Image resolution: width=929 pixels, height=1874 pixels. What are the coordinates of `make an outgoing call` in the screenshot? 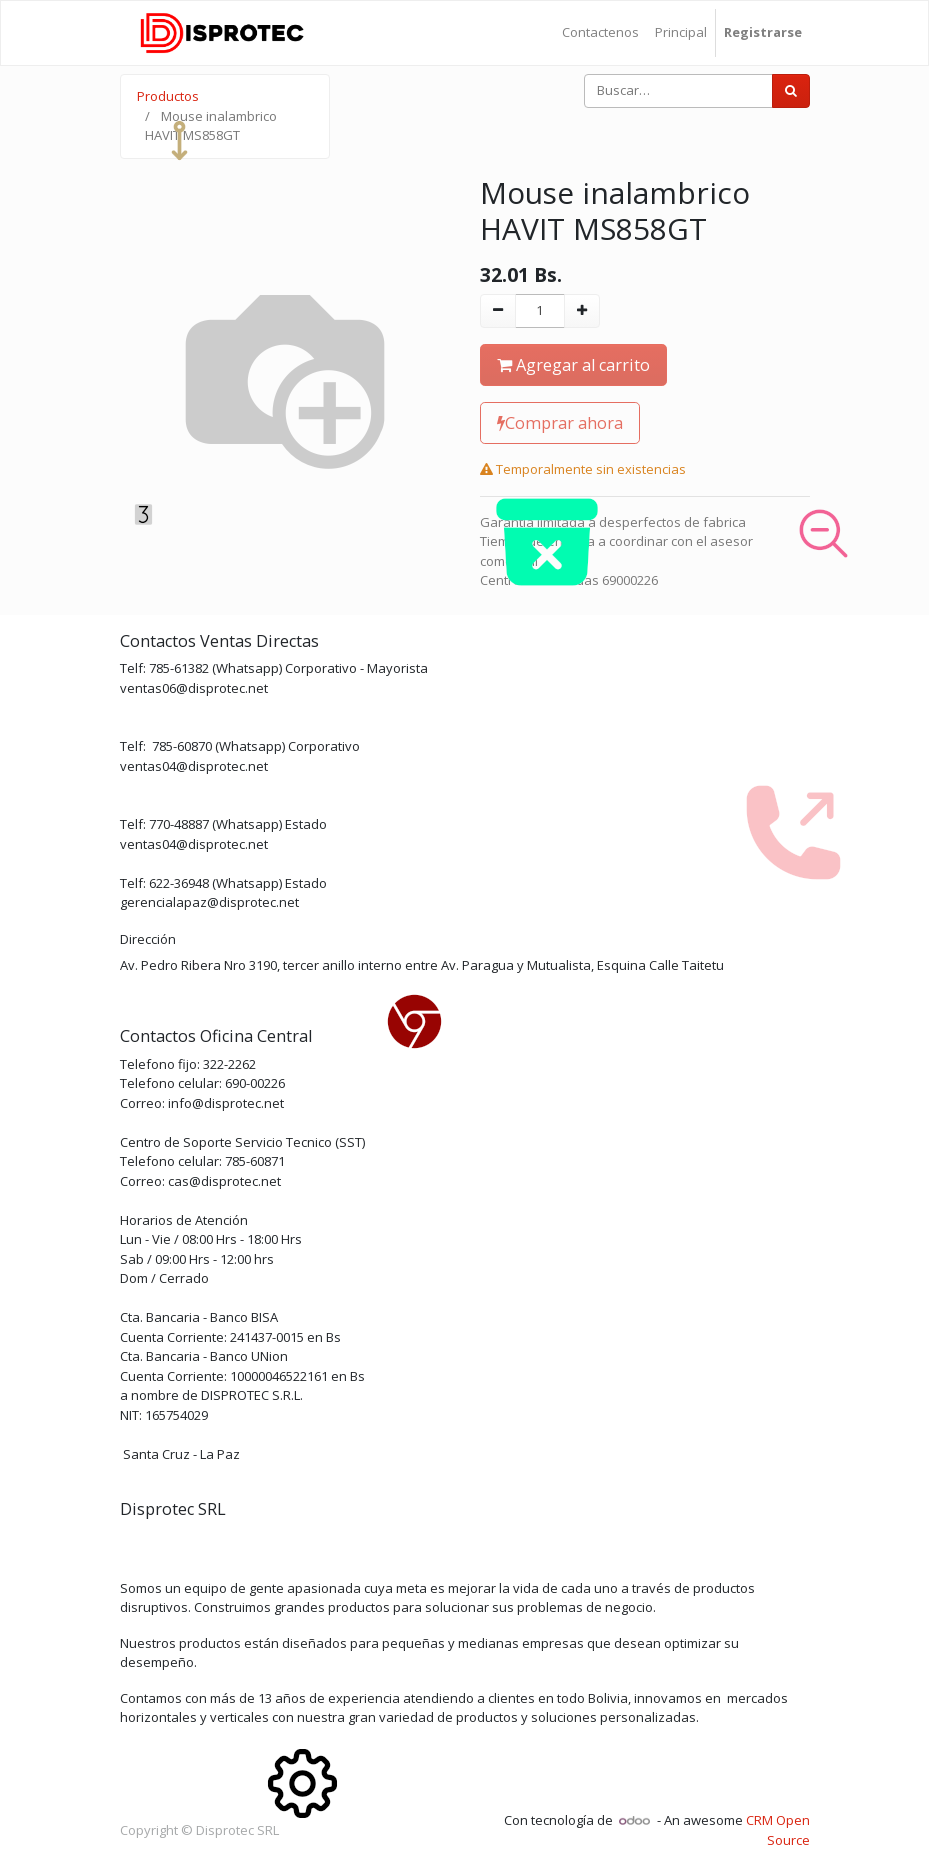 It's located at (793, 832).